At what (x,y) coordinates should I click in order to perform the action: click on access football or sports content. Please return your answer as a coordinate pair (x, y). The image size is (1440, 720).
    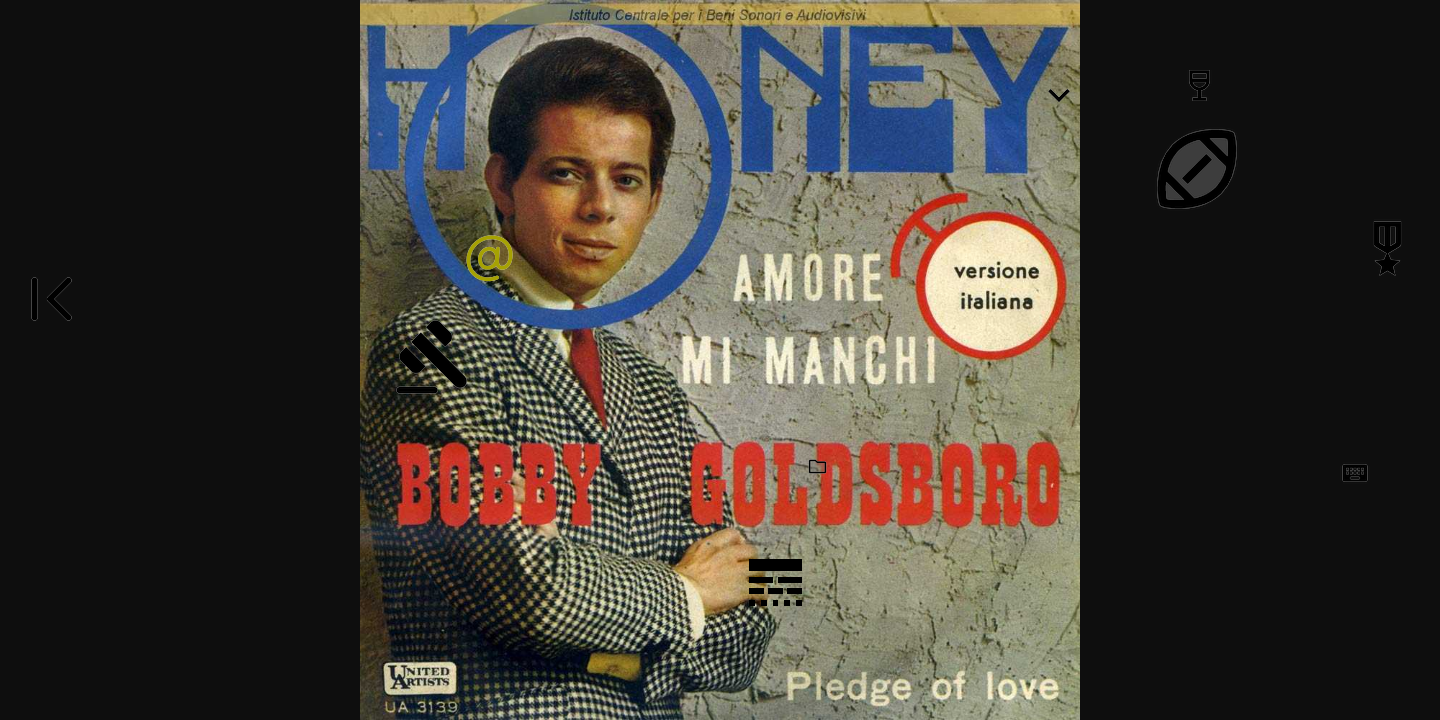
    Looking at the image, I should click on (1197, 169).